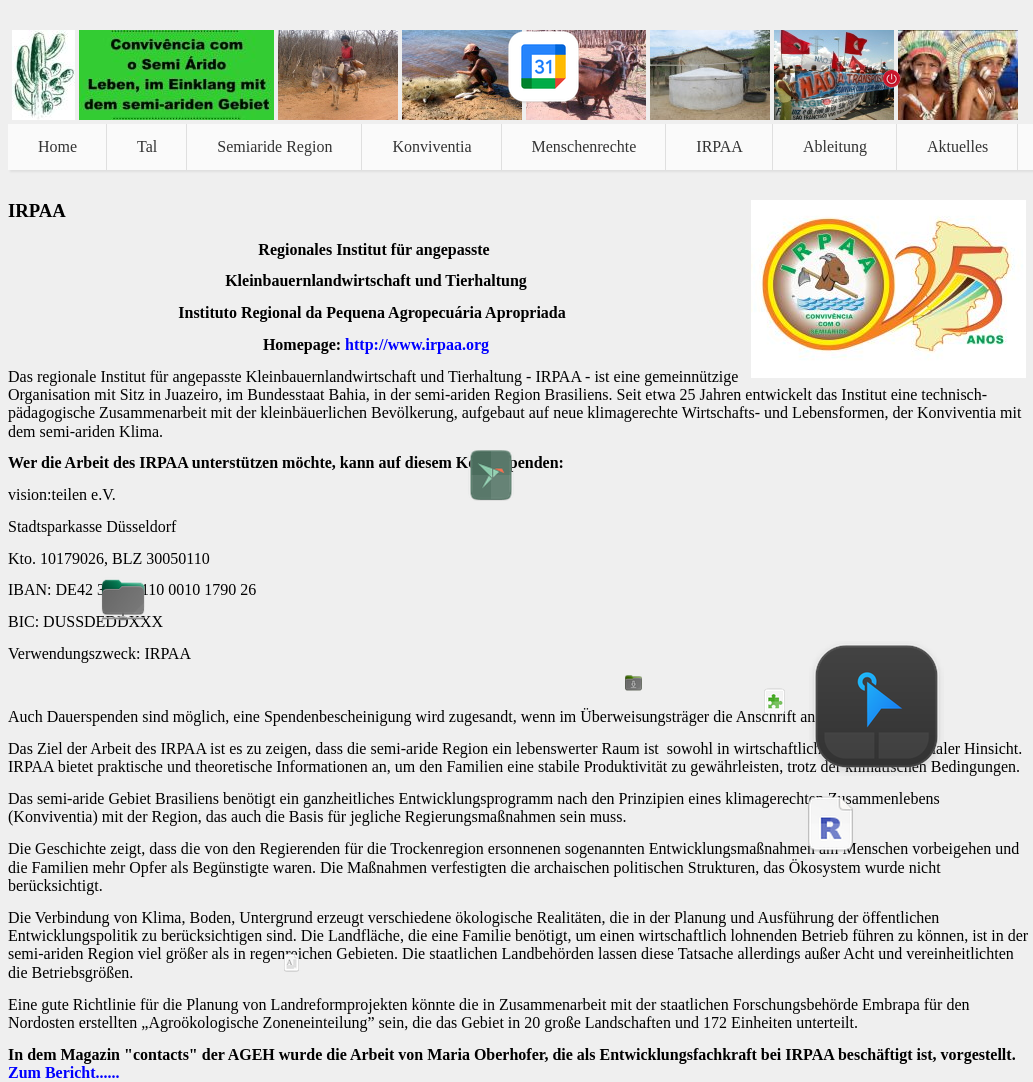 The width and height of the screenshot is (1033, 1082). Describe the element at coordinates (876, 708) in the screenshot. I see `open touchpad settings and preferences` at that location.